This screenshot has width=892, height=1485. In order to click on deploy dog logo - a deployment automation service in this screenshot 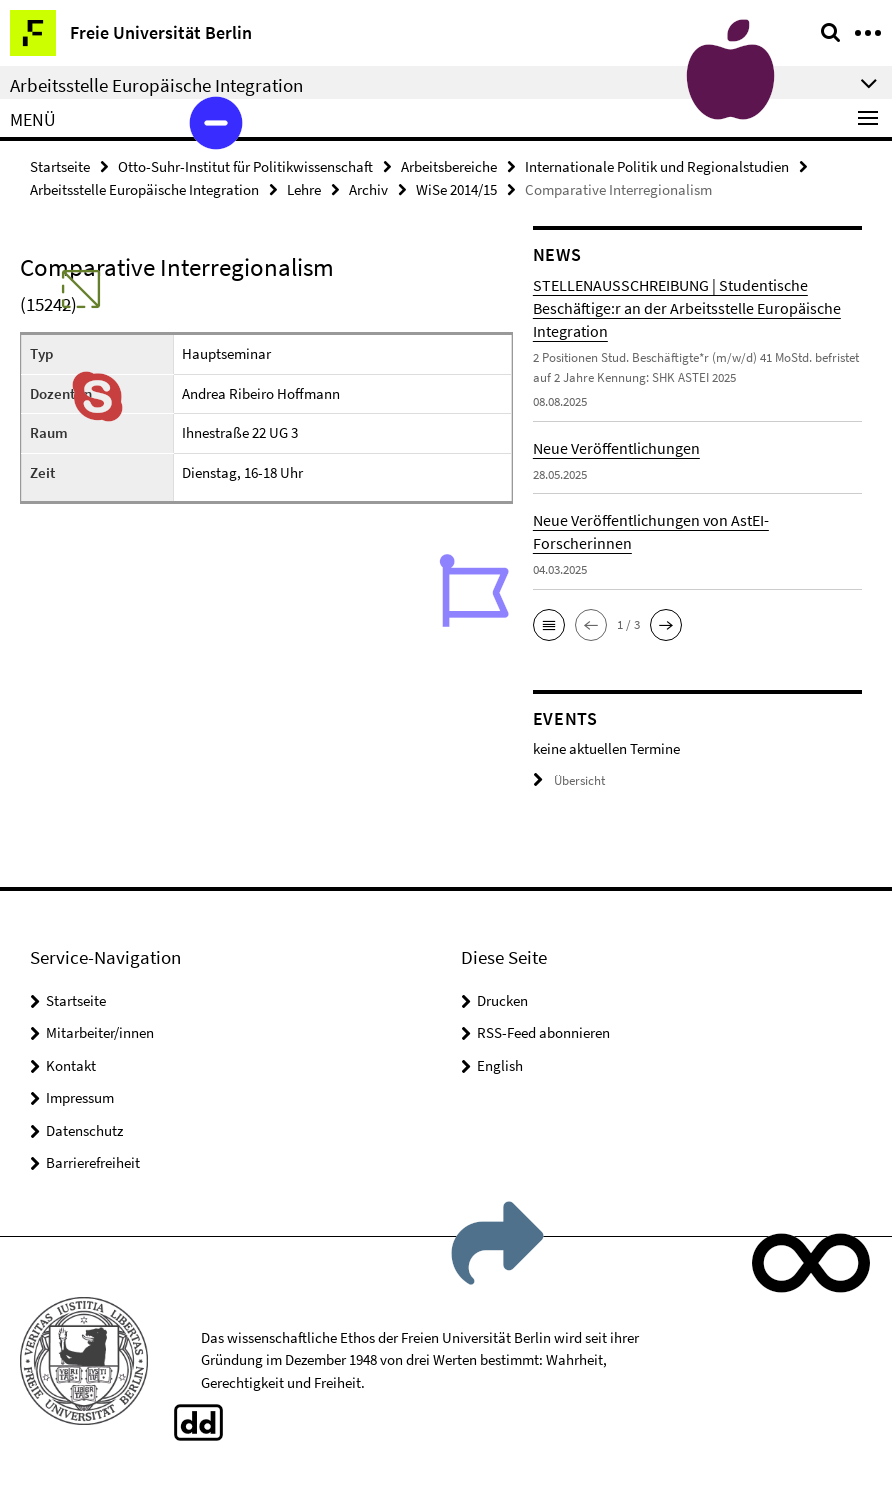, I will do `click(198, 1422)`.